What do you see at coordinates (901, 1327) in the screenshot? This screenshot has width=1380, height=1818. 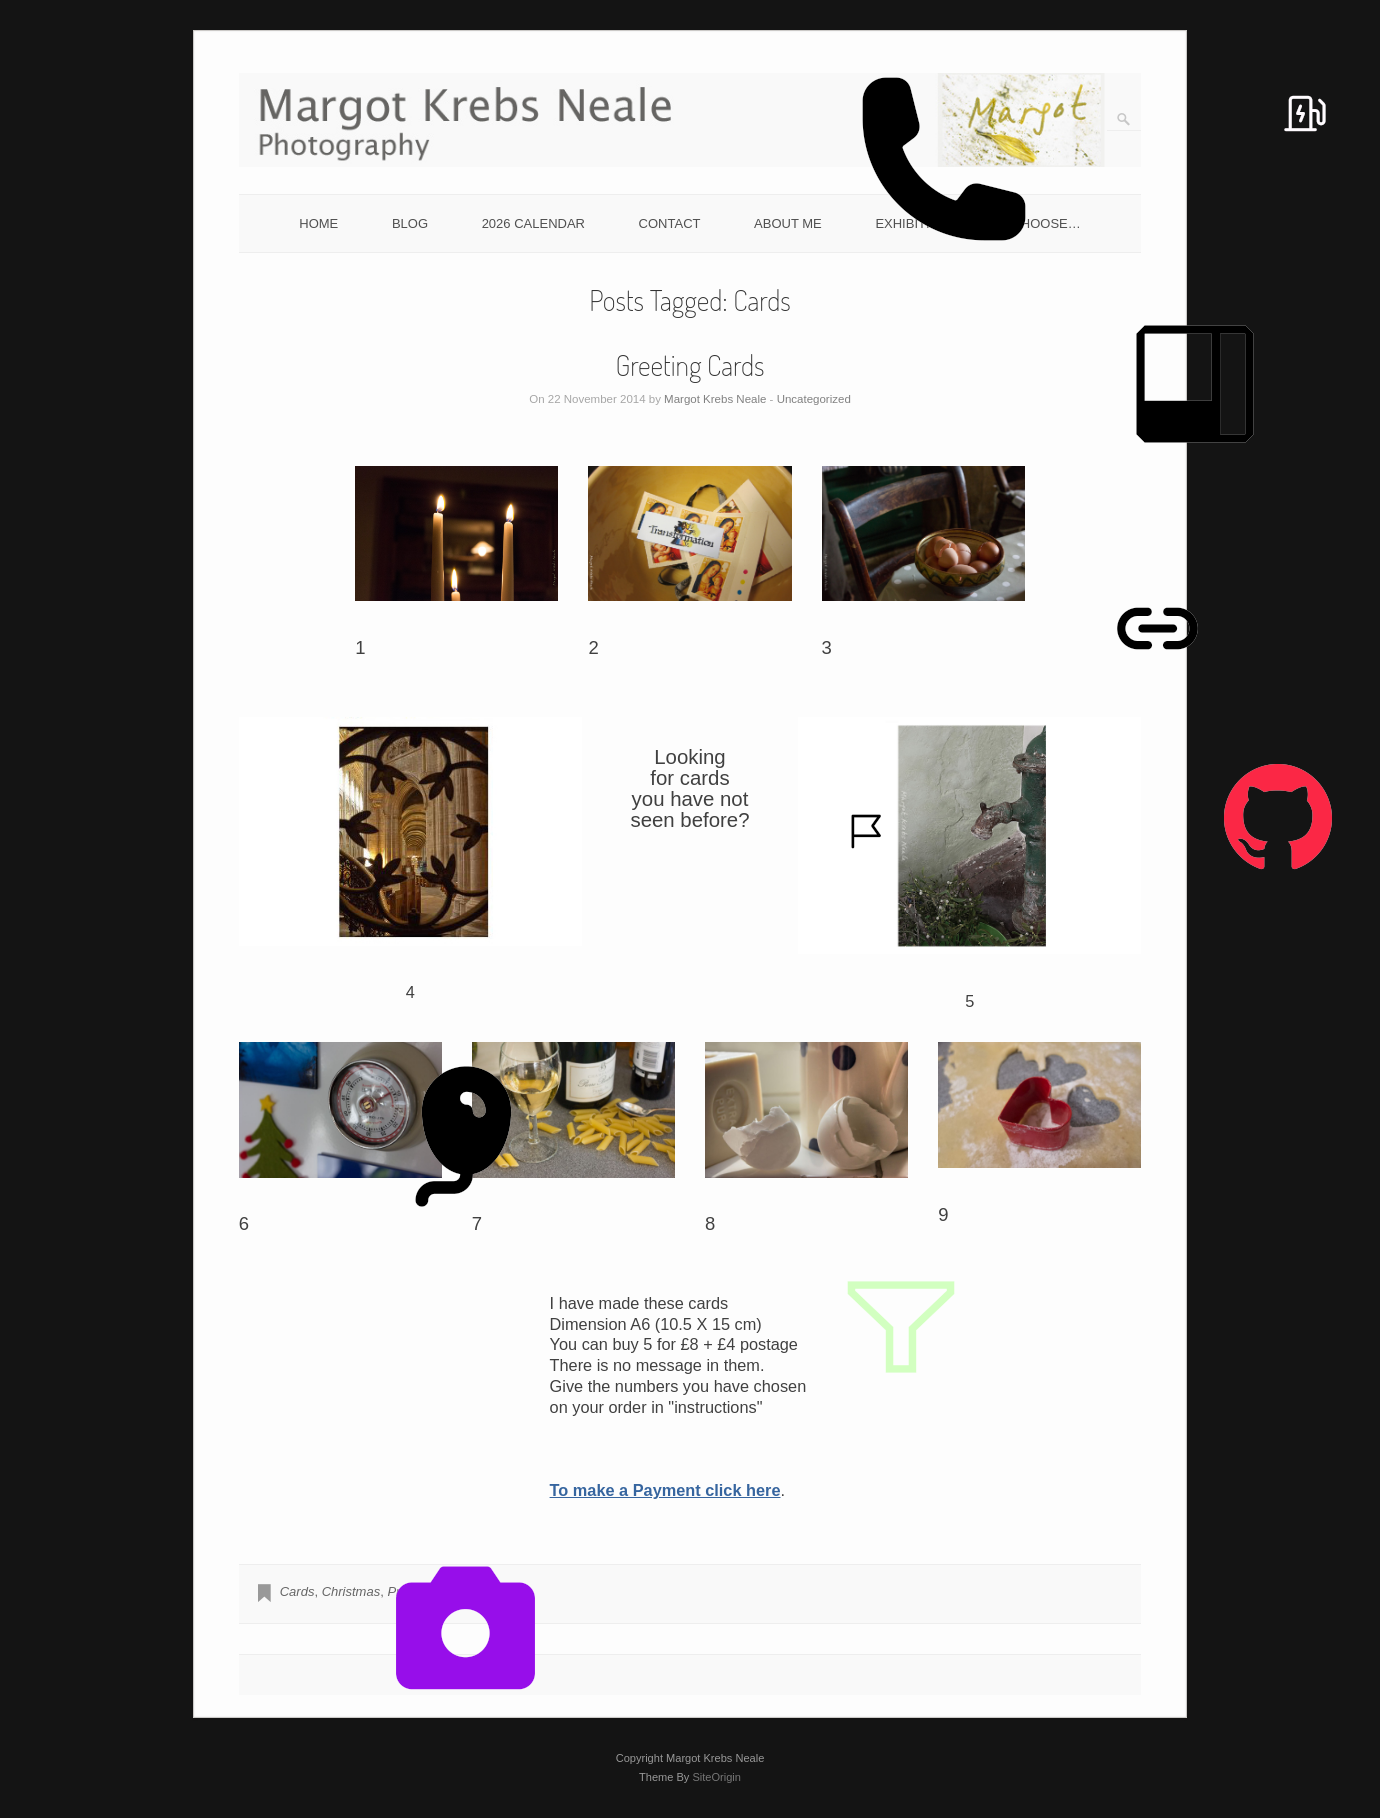 I see `filter or sort list items` at bounding box center [901, 1327].